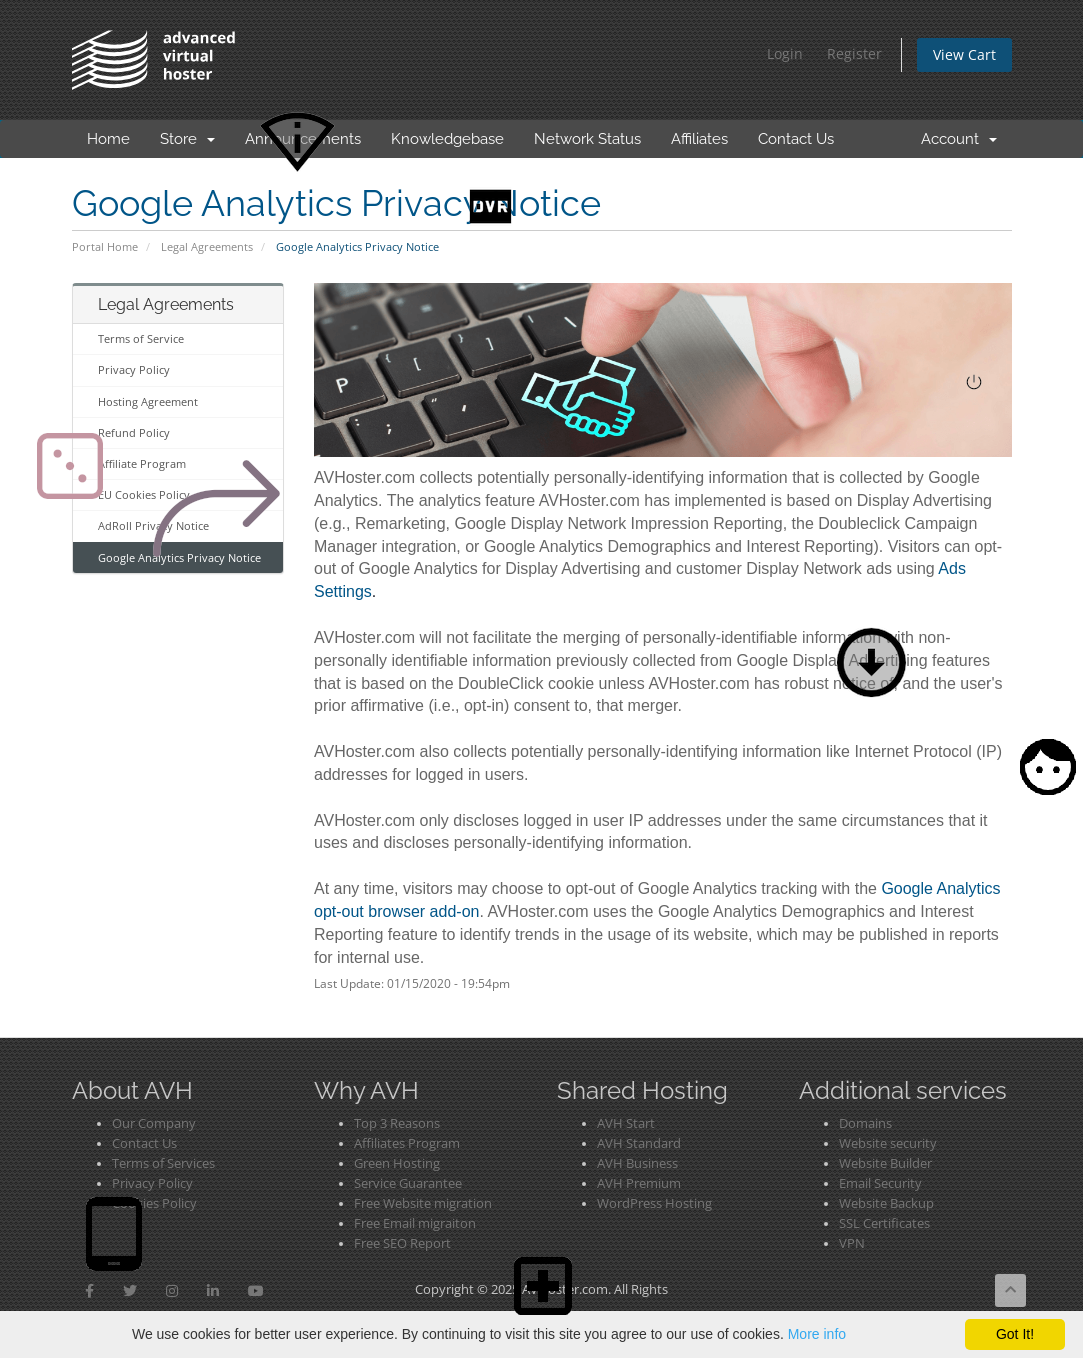 This screenshot has width=1083, height=1358. I want to click on share or forward content, so click(216, 508).